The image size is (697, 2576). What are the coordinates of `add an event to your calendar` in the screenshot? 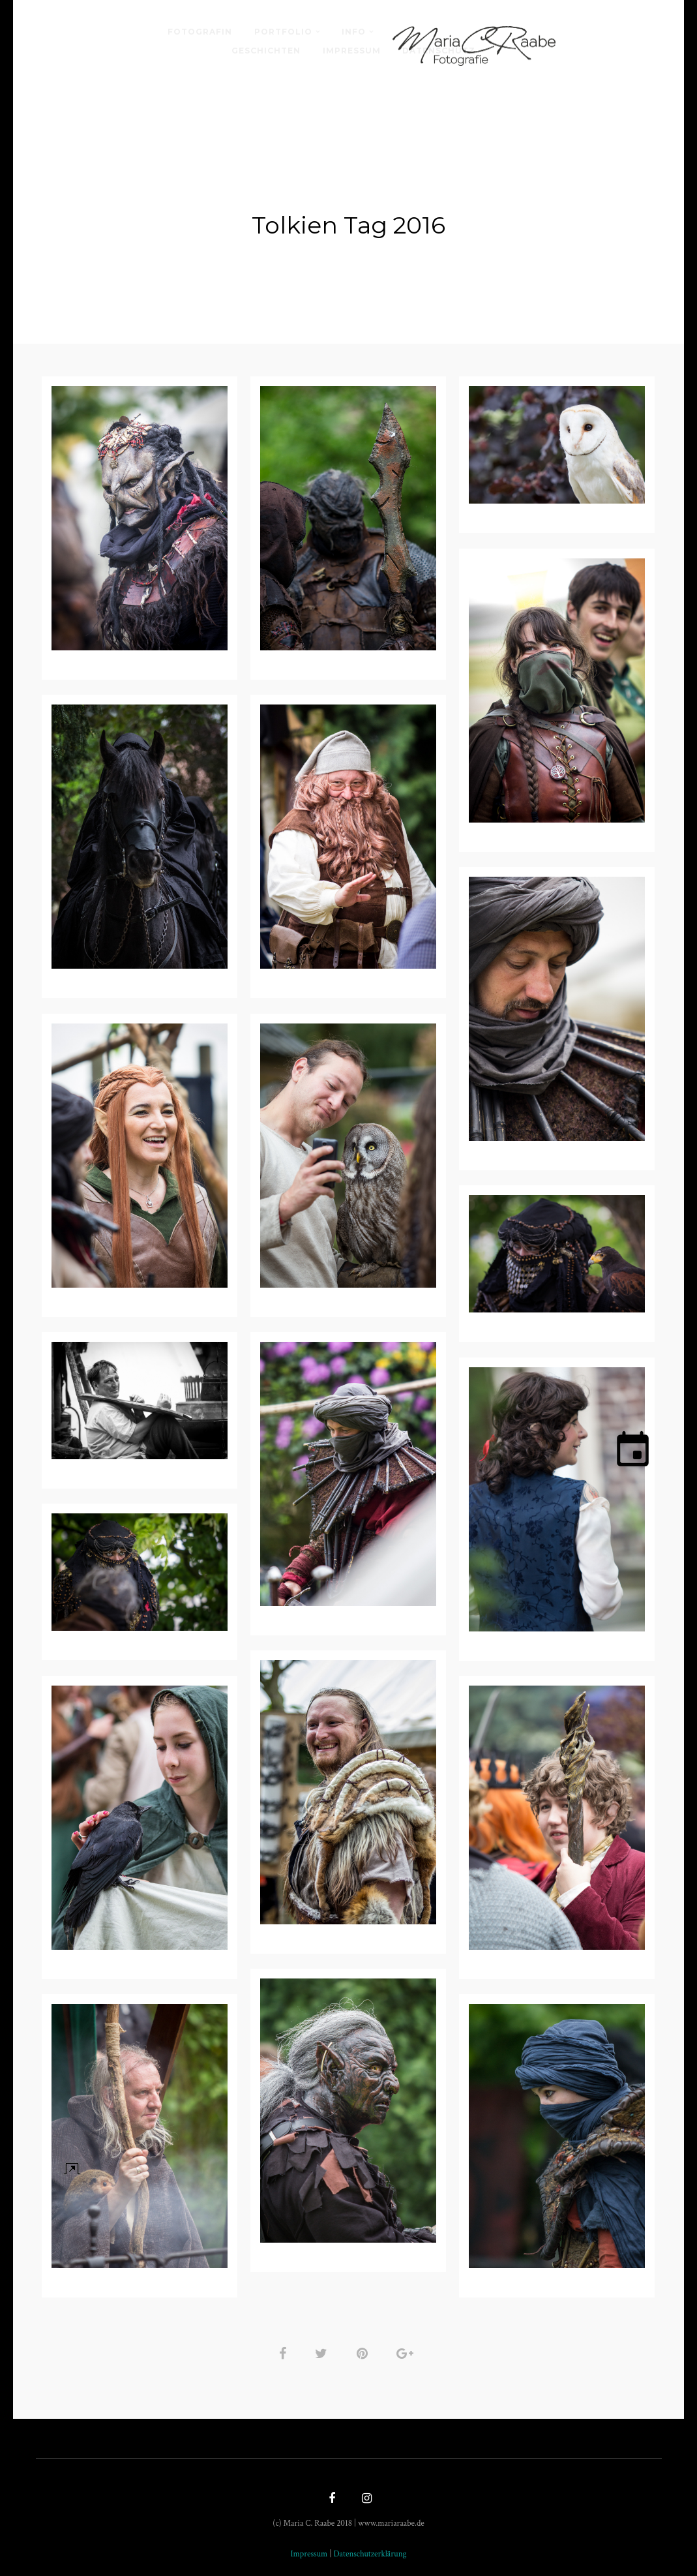 It's located at (632, 1450).